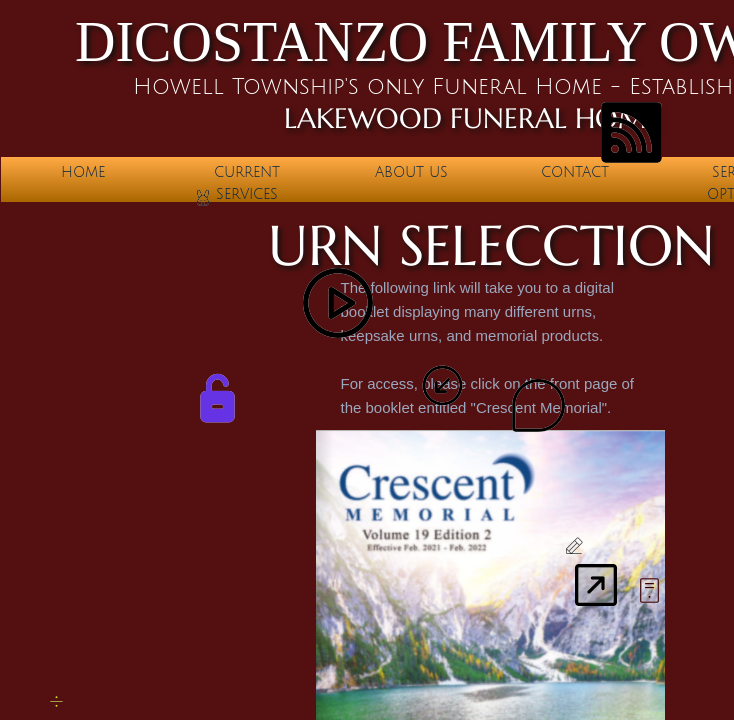  Describe the element at coordinates (596, 585) in the screenshot. I see `open link in a new window` at that location.